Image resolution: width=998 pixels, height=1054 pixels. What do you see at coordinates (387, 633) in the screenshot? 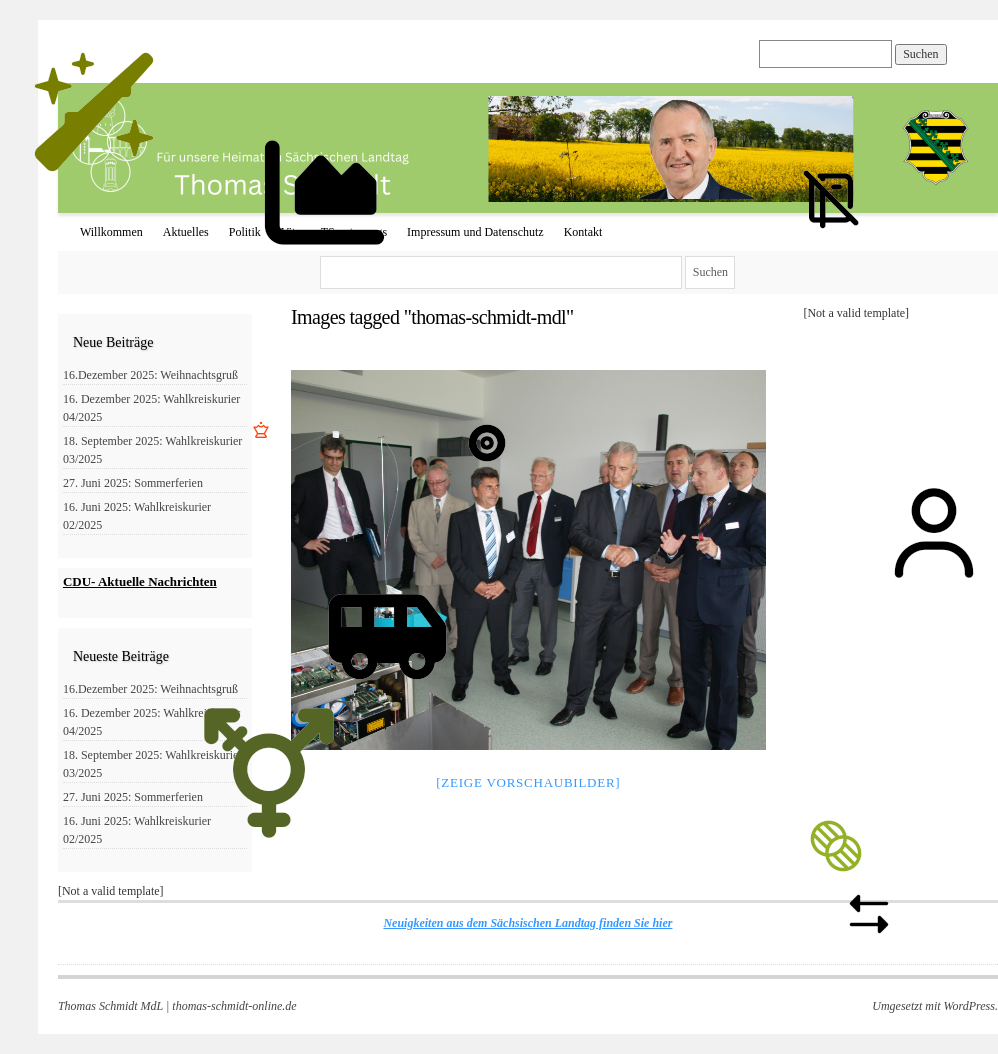
I see `access shuttle or transportation services` at bounding box center [387, 633].